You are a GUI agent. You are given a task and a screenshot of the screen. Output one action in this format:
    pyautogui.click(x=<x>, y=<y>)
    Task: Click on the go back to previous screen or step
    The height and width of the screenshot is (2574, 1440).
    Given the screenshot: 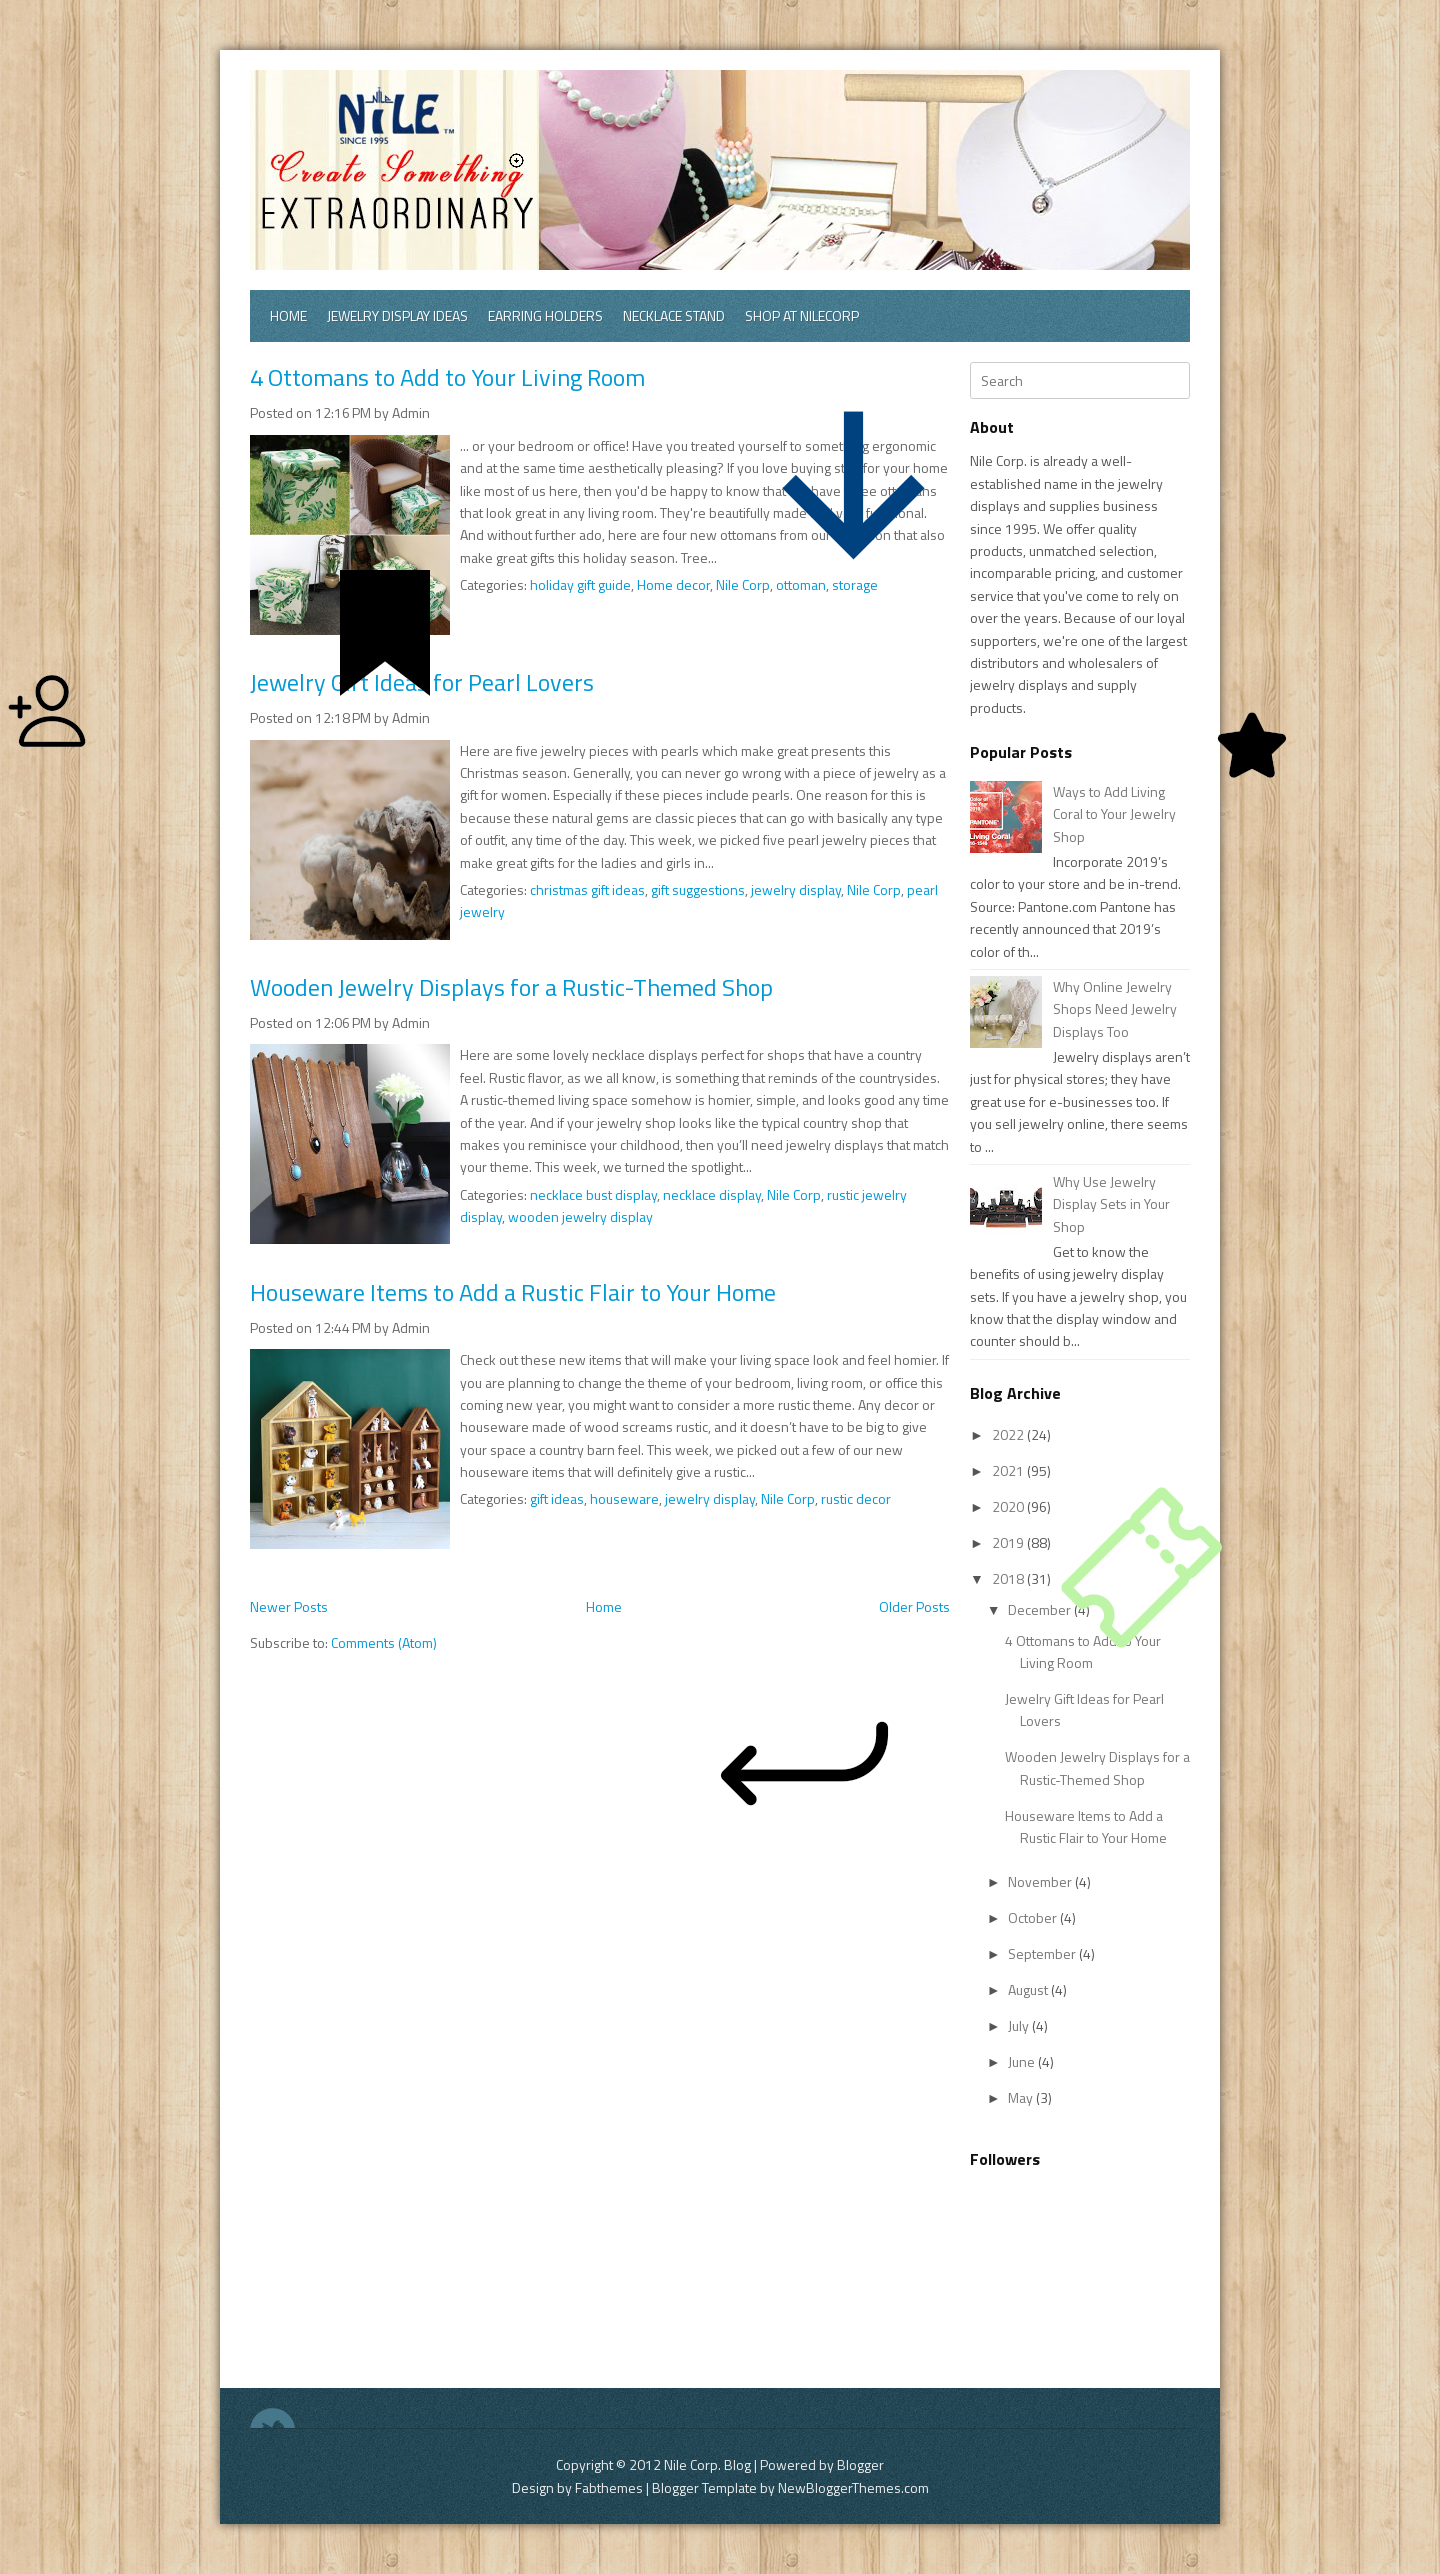 What is the action you would take?
    pyautogui.click(x=804, y=1763)
    